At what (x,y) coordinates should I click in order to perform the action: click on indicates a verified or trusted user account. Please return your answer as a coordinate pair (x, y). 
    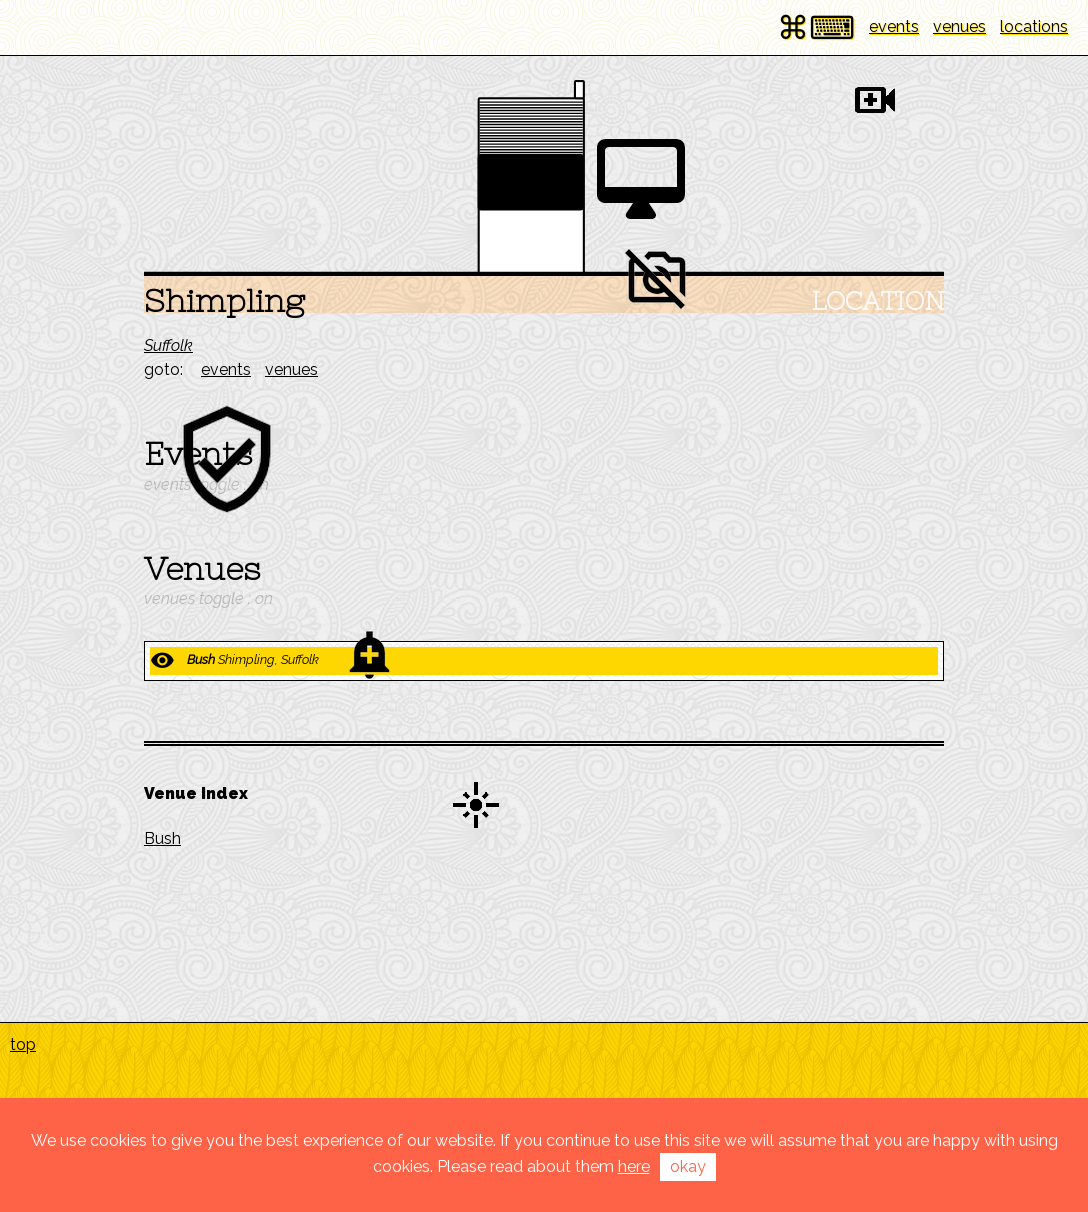
    Looking at the image, I should click on (227, 459).